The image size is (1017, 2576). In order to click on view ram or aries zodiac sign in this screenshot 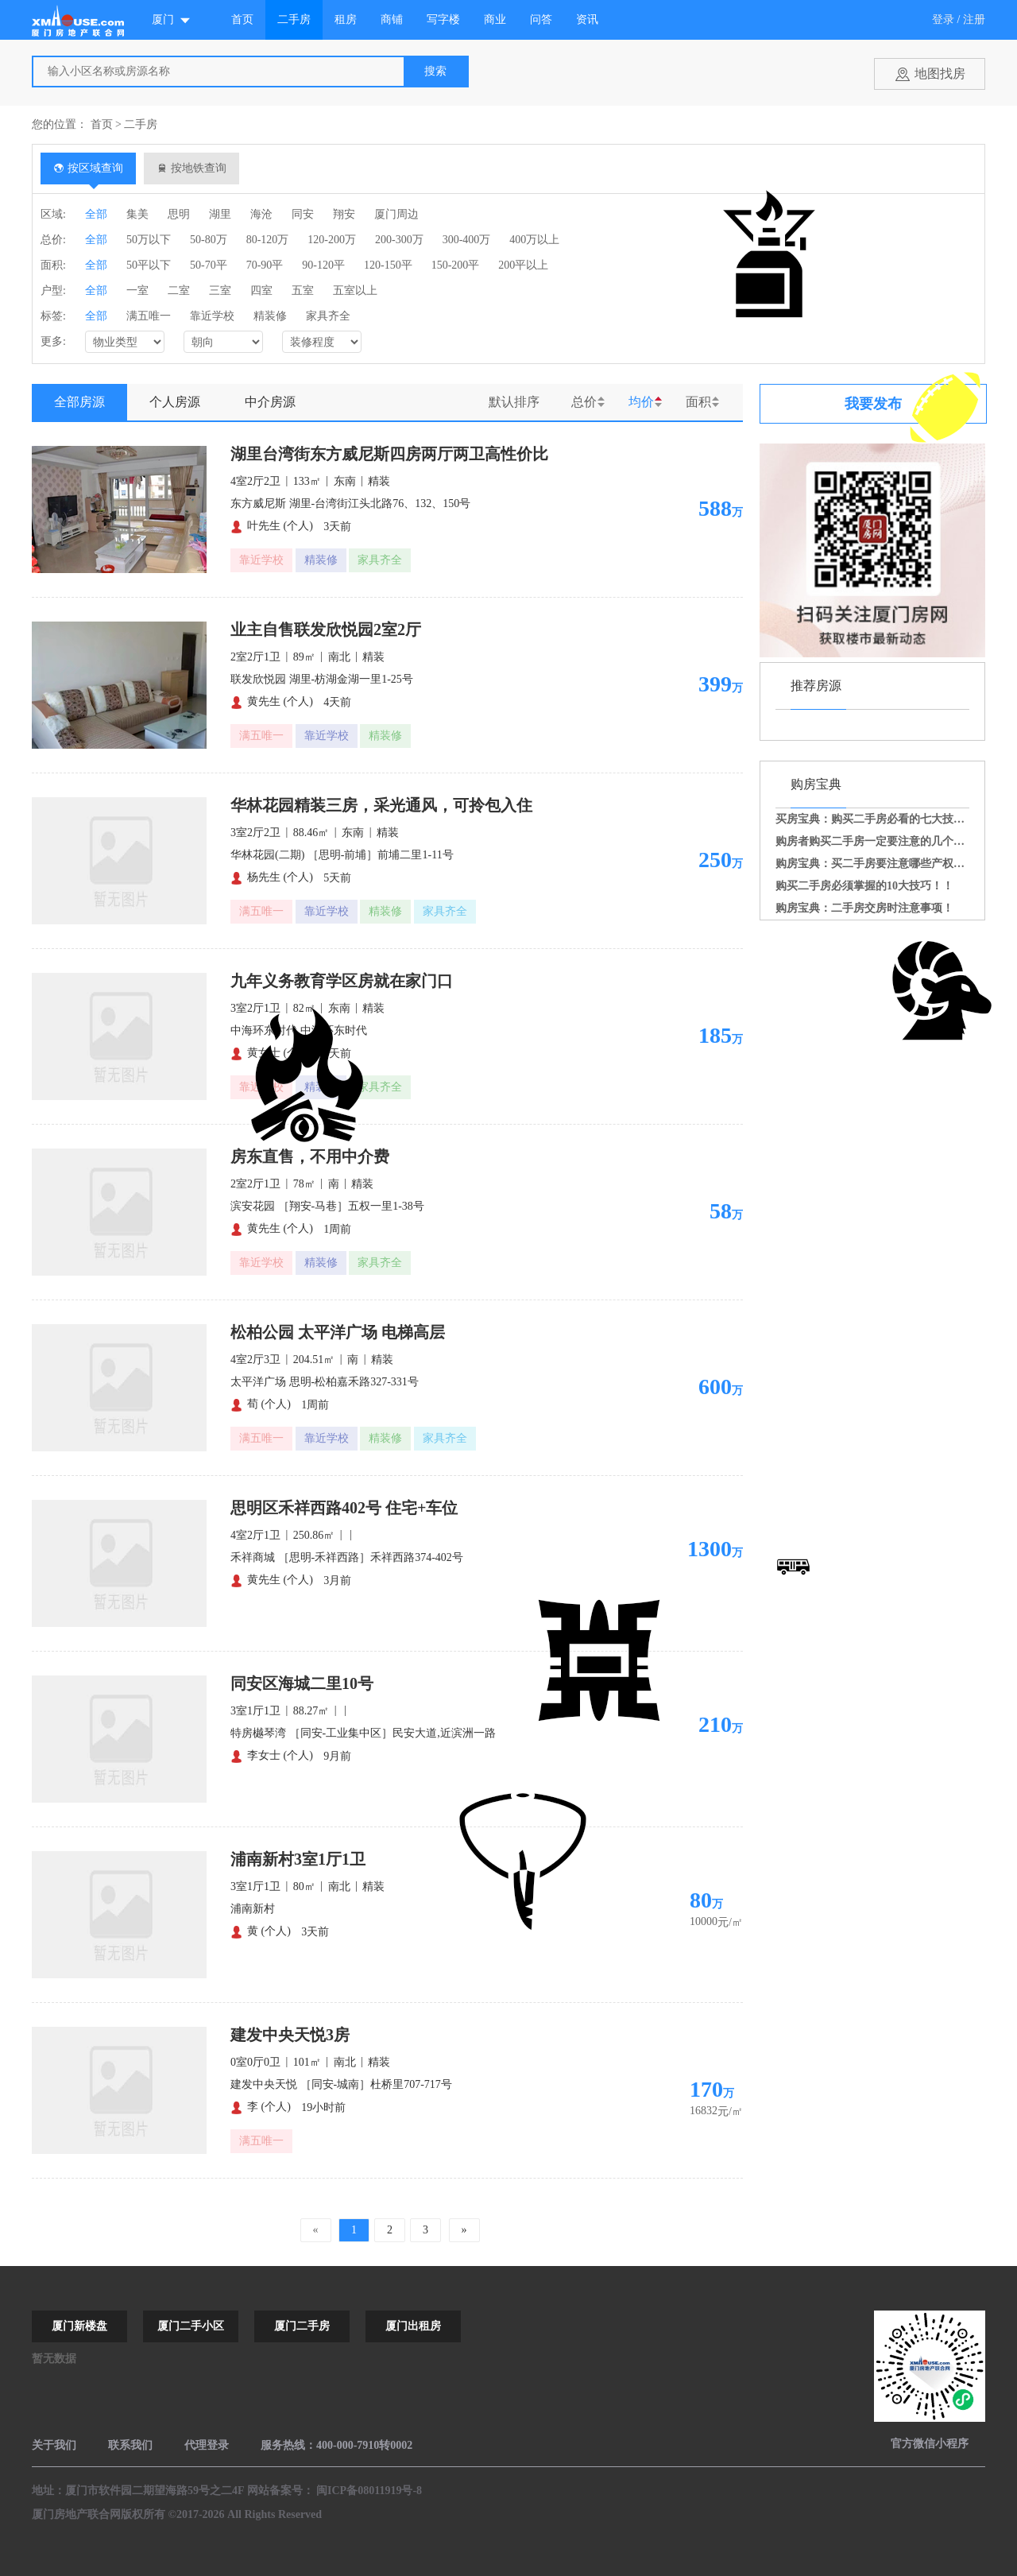, I will do `click(942, 990)`.